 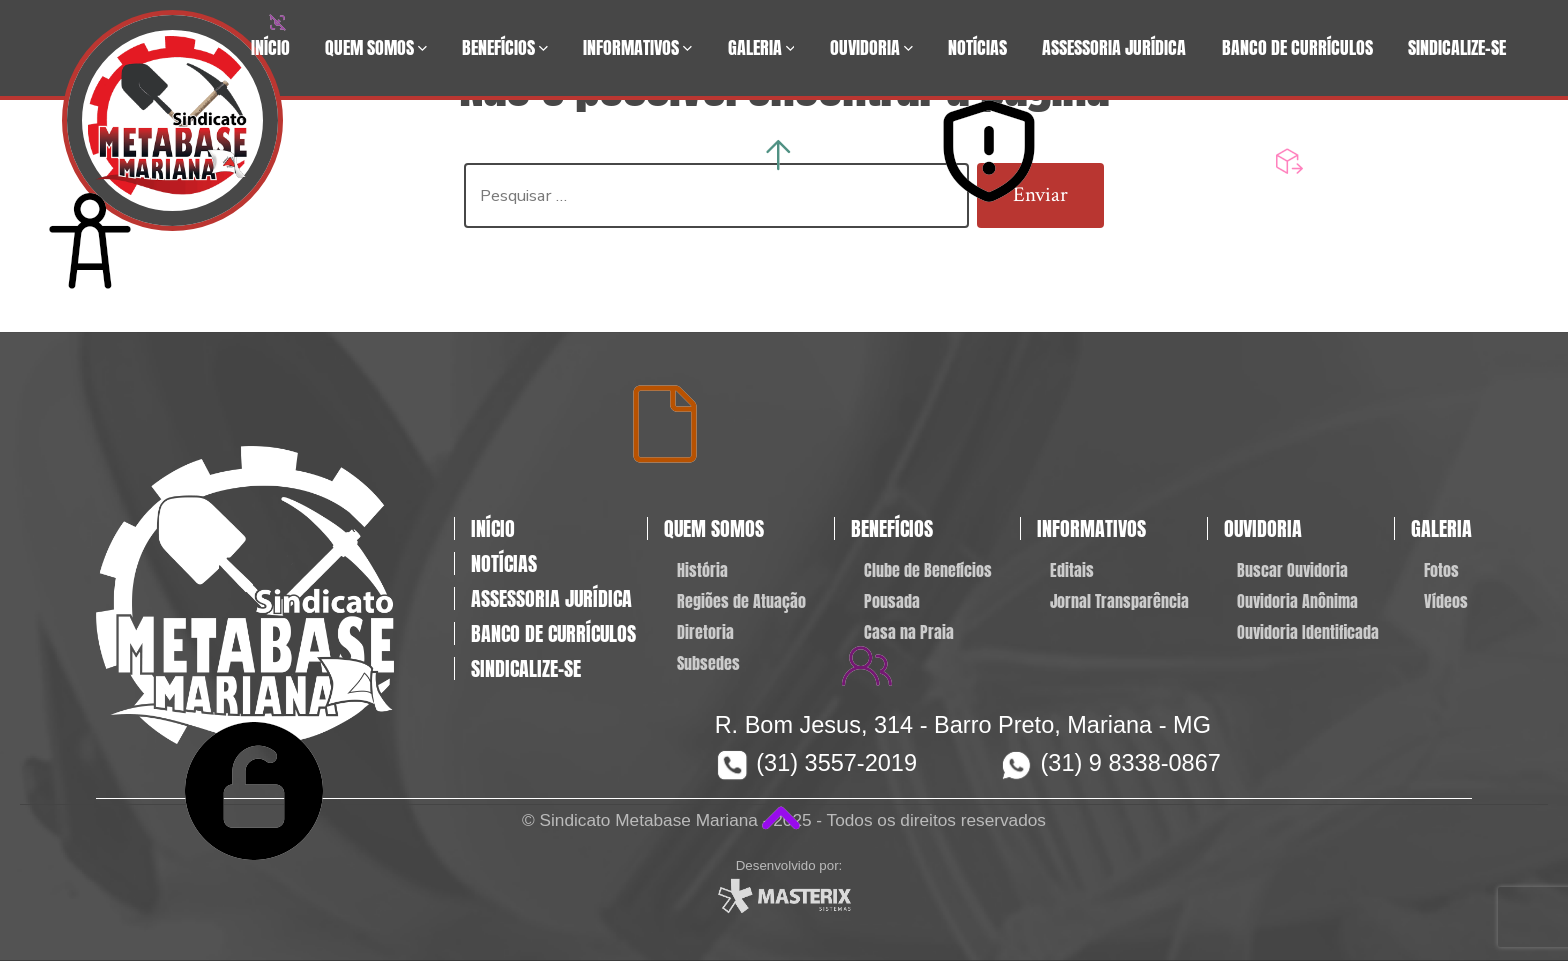 I want to click on view or open a file, so click(x=665, y=424).